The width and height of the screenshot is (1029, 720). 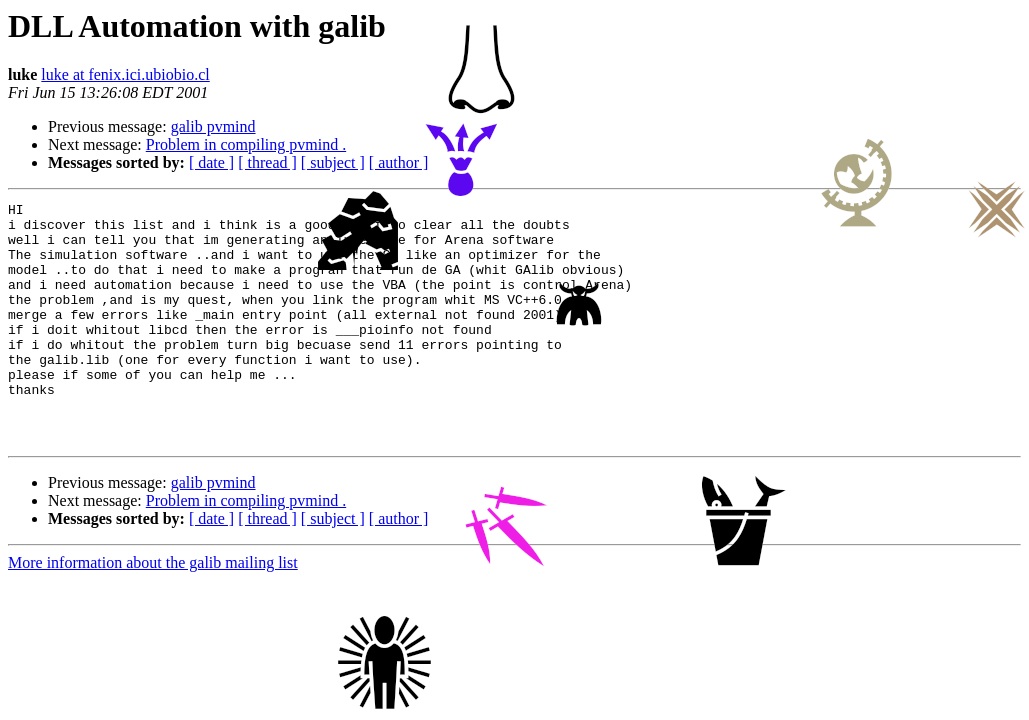 What do you see at coordinates (996, 209) in the screenshot?
I see `a decorative cross or star emblem for game UI` at bounding box center [996, 209].